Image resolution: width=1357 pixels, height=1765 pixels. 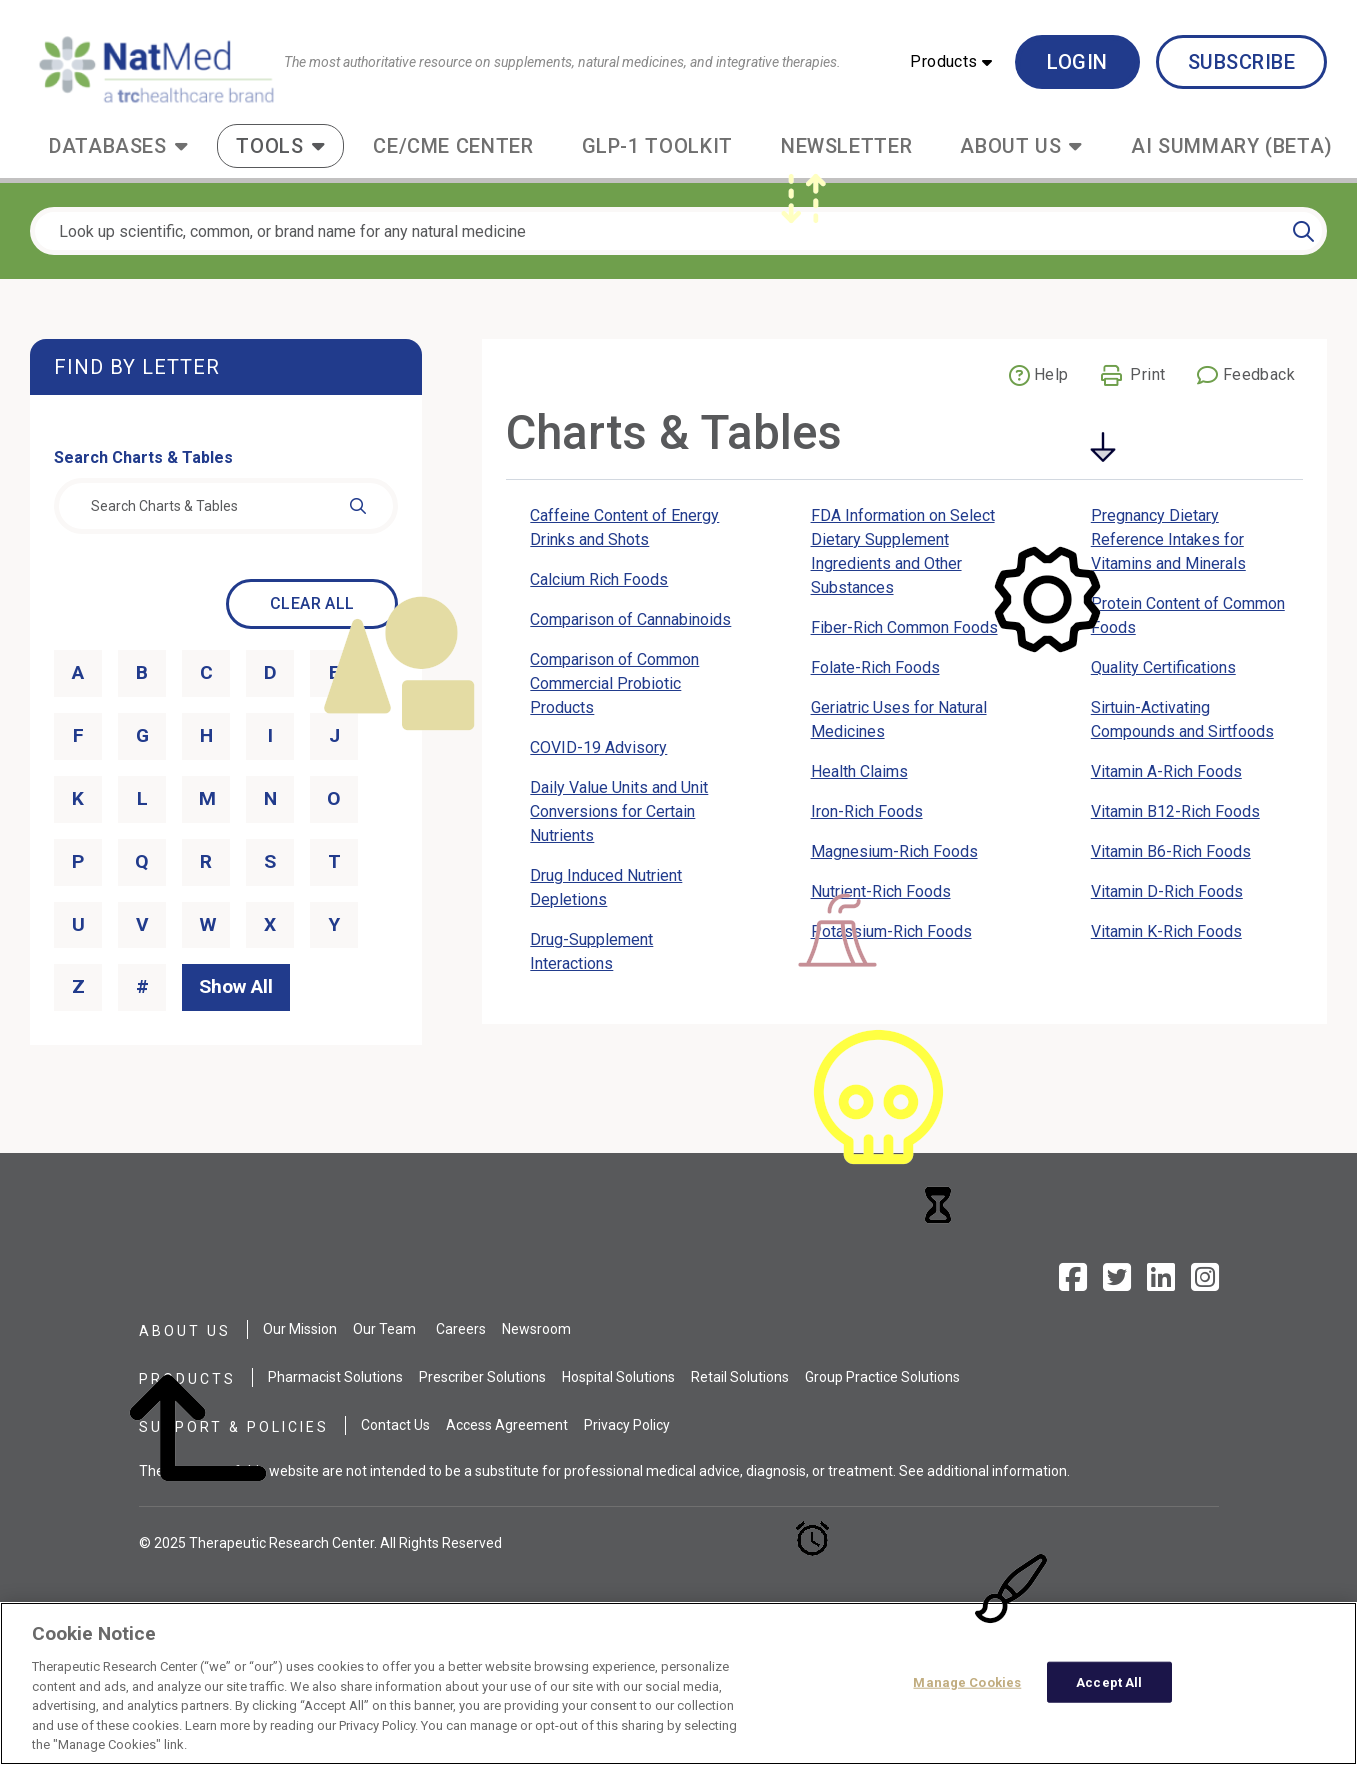 What do you see at coordinates (1047, 599) in the screenshot?
I see `open settings` at bounding box center [1047, 599].